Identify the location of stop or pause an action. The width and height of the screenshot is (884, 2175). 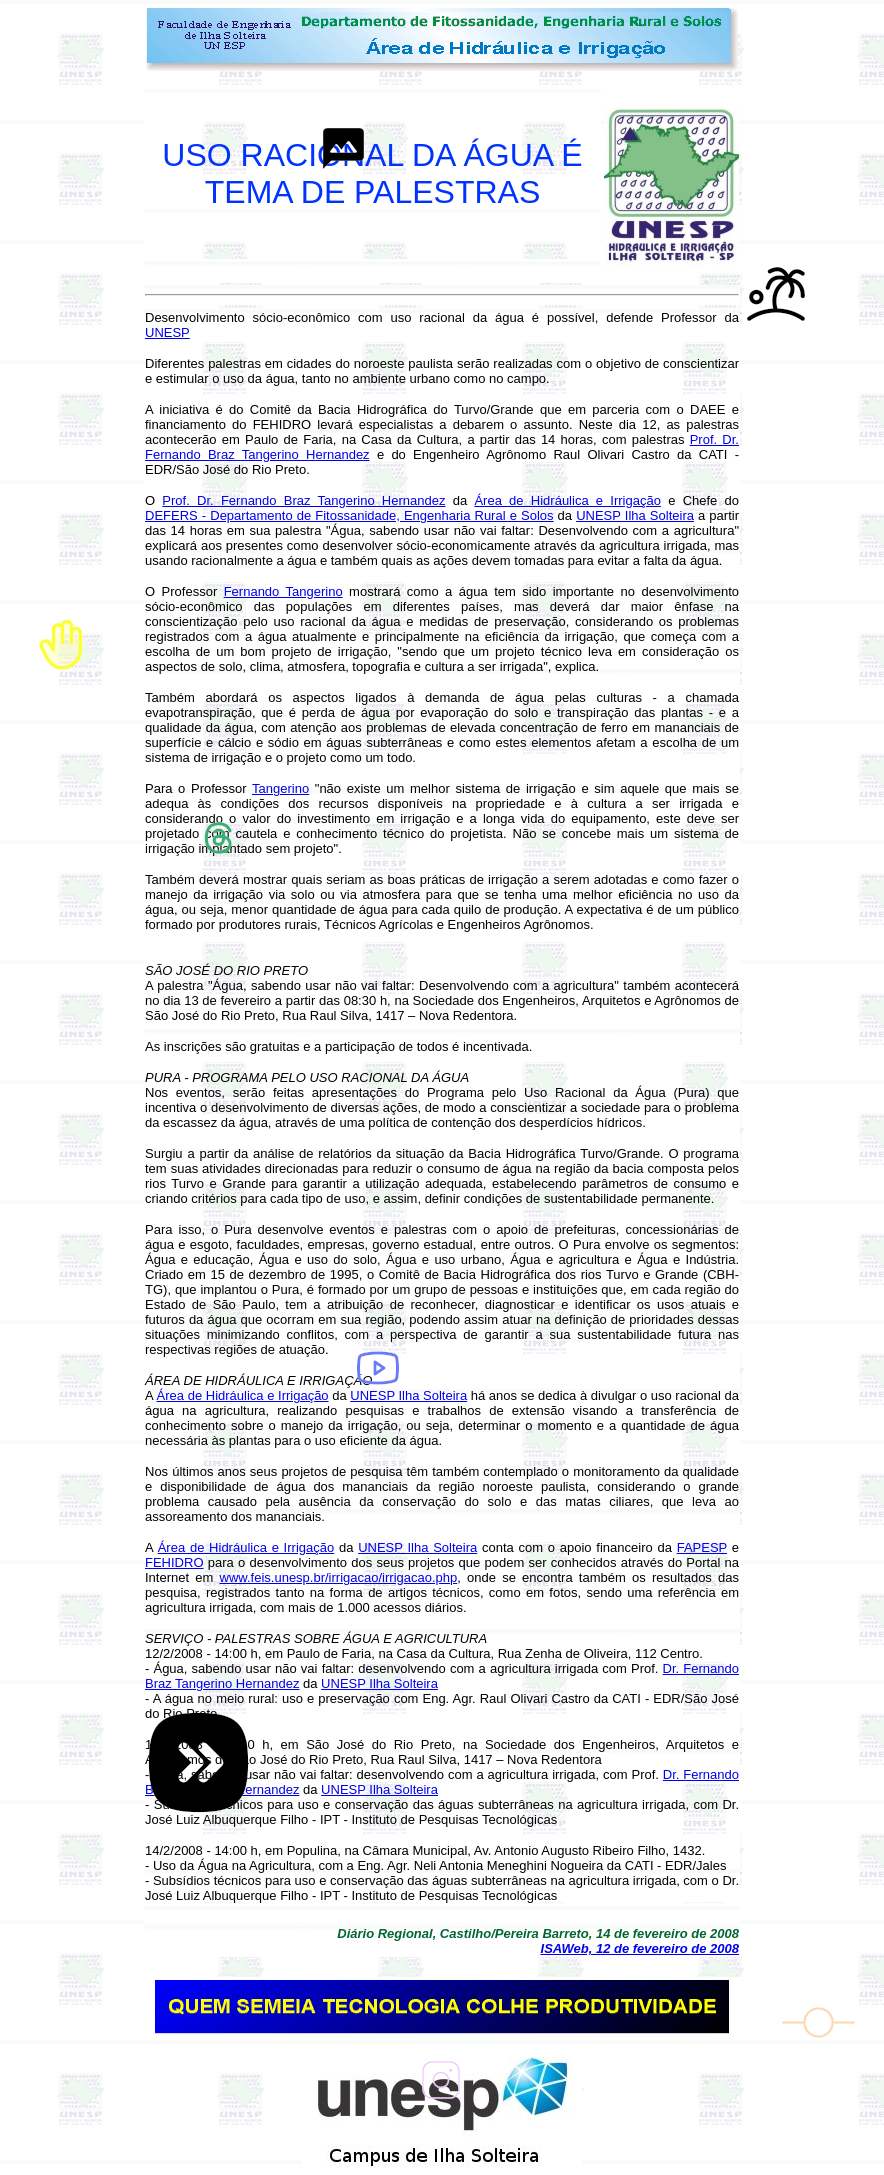
(62, 644).